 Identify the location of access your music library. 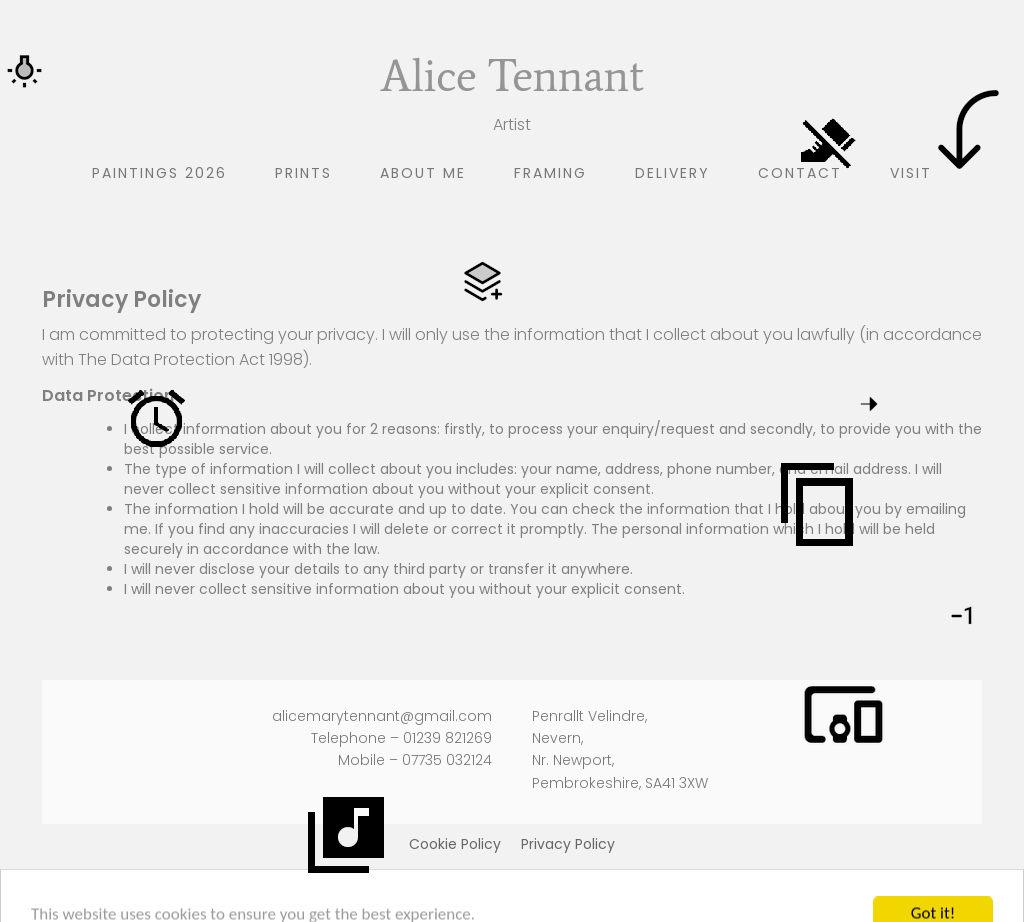
(346, 835).